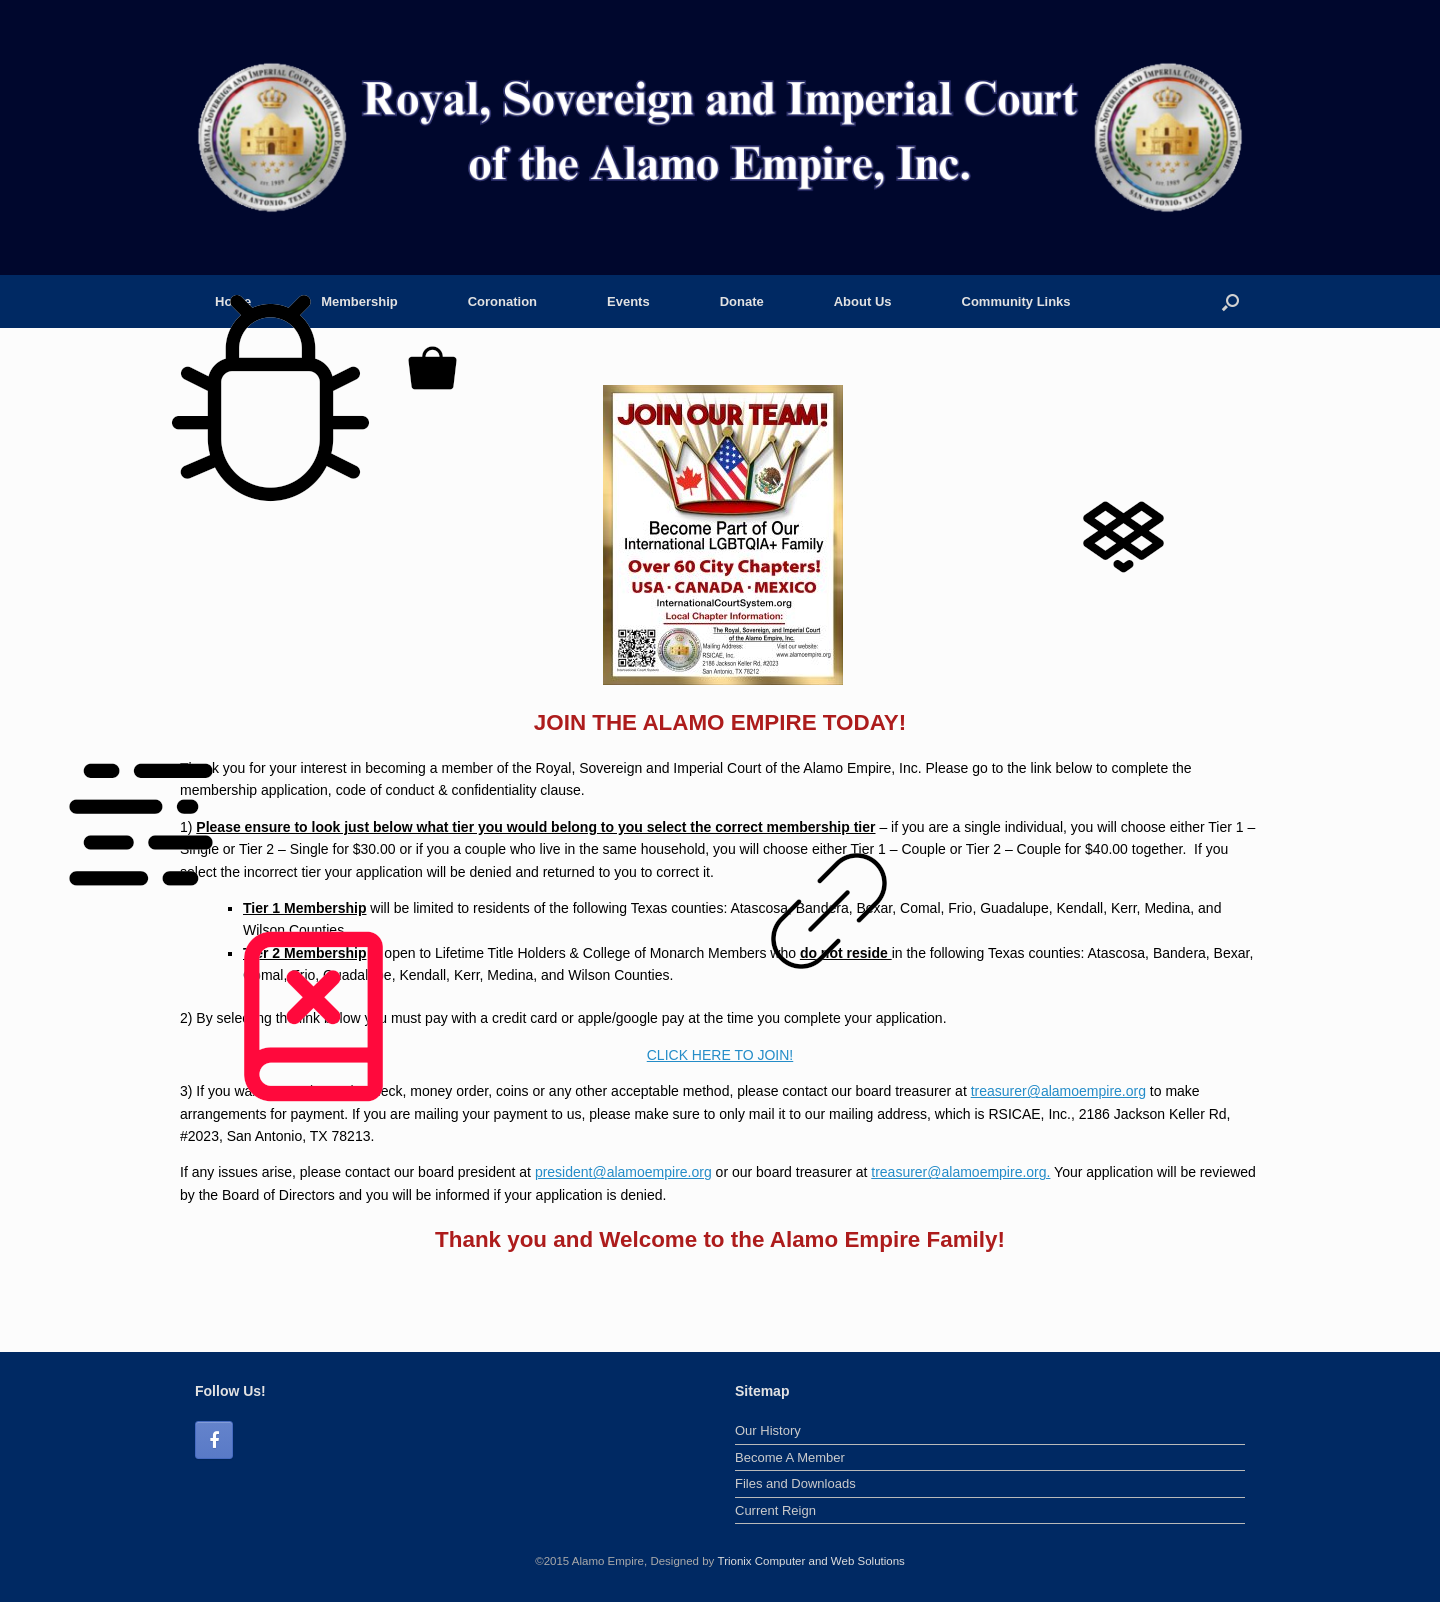 The image size is (1440, 1602). I want to click on open dropbox cloud storage, so click(1123, 533).